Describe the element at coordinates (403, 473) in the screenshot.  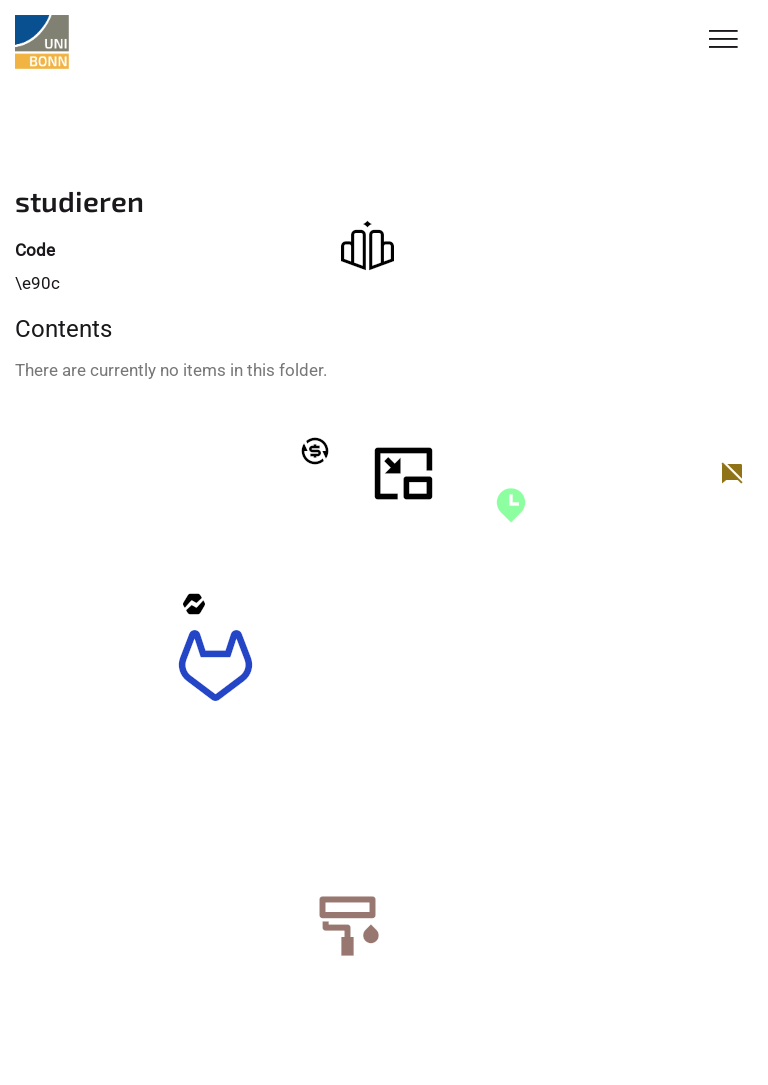
I see `enable picture-in-picture mode` at that location.